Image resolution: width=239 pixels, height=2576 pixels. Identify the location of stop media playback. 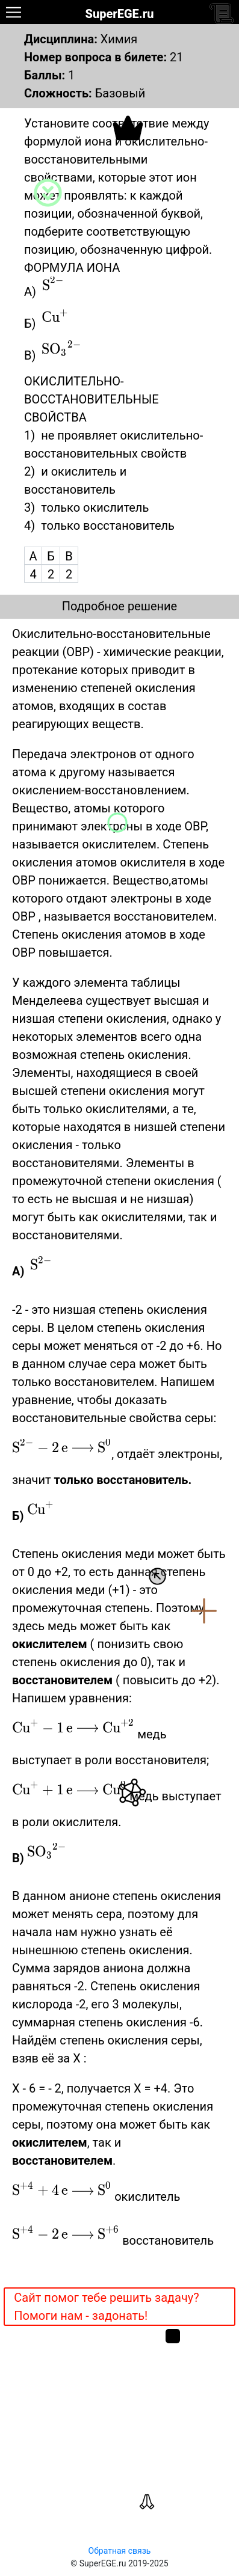
(173, 2336).